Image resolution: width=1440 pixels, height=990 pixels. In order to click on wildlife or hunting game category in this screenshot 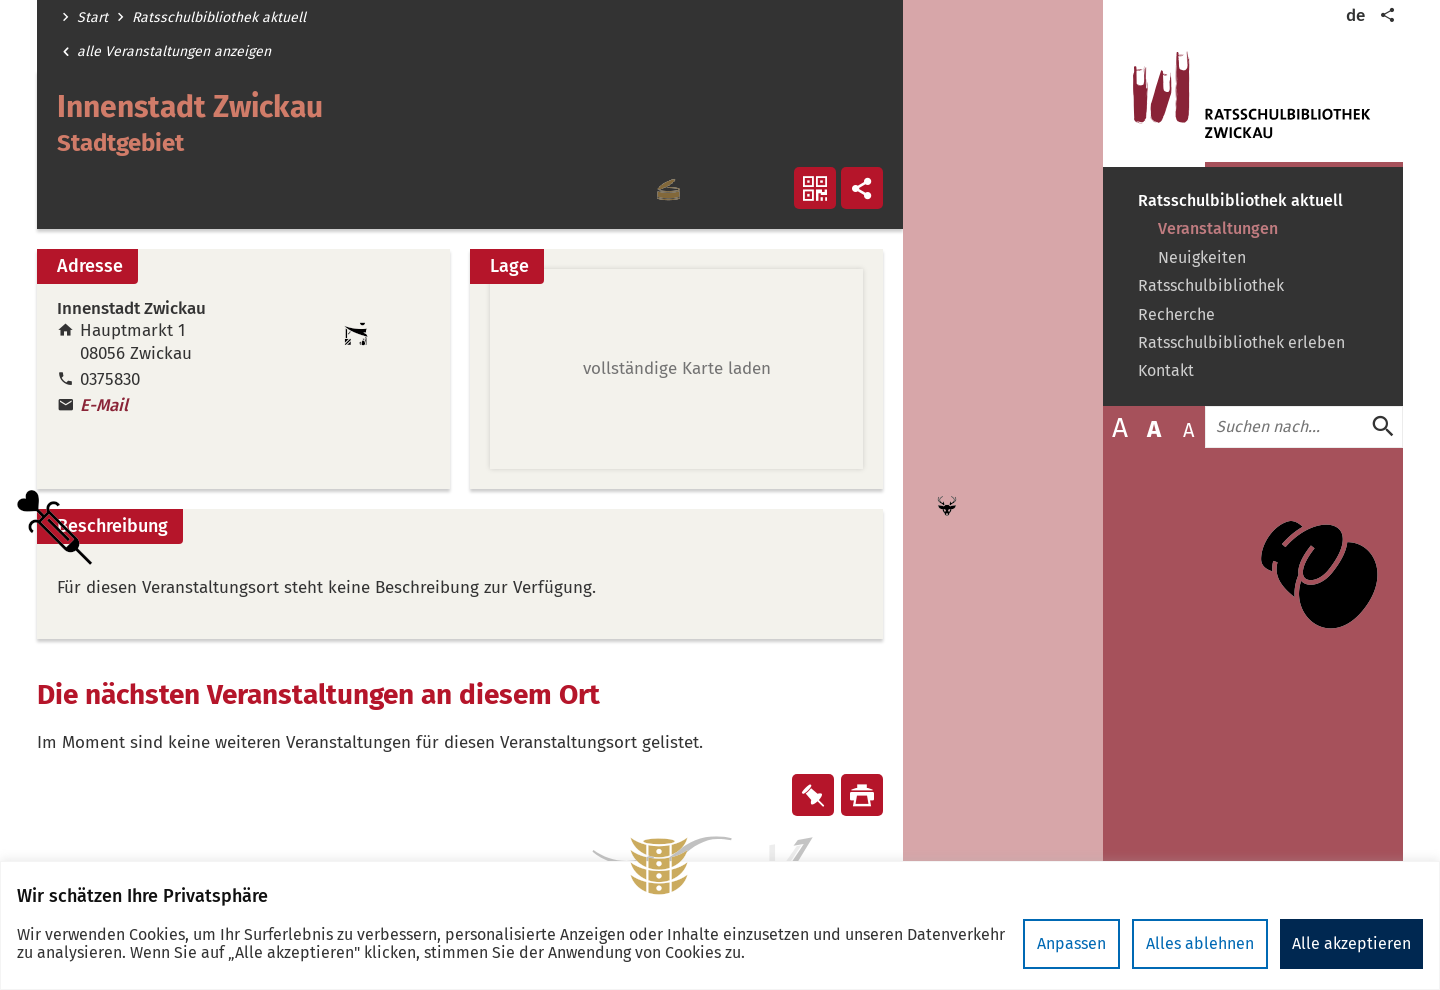, I will do `click(947, 506)`.